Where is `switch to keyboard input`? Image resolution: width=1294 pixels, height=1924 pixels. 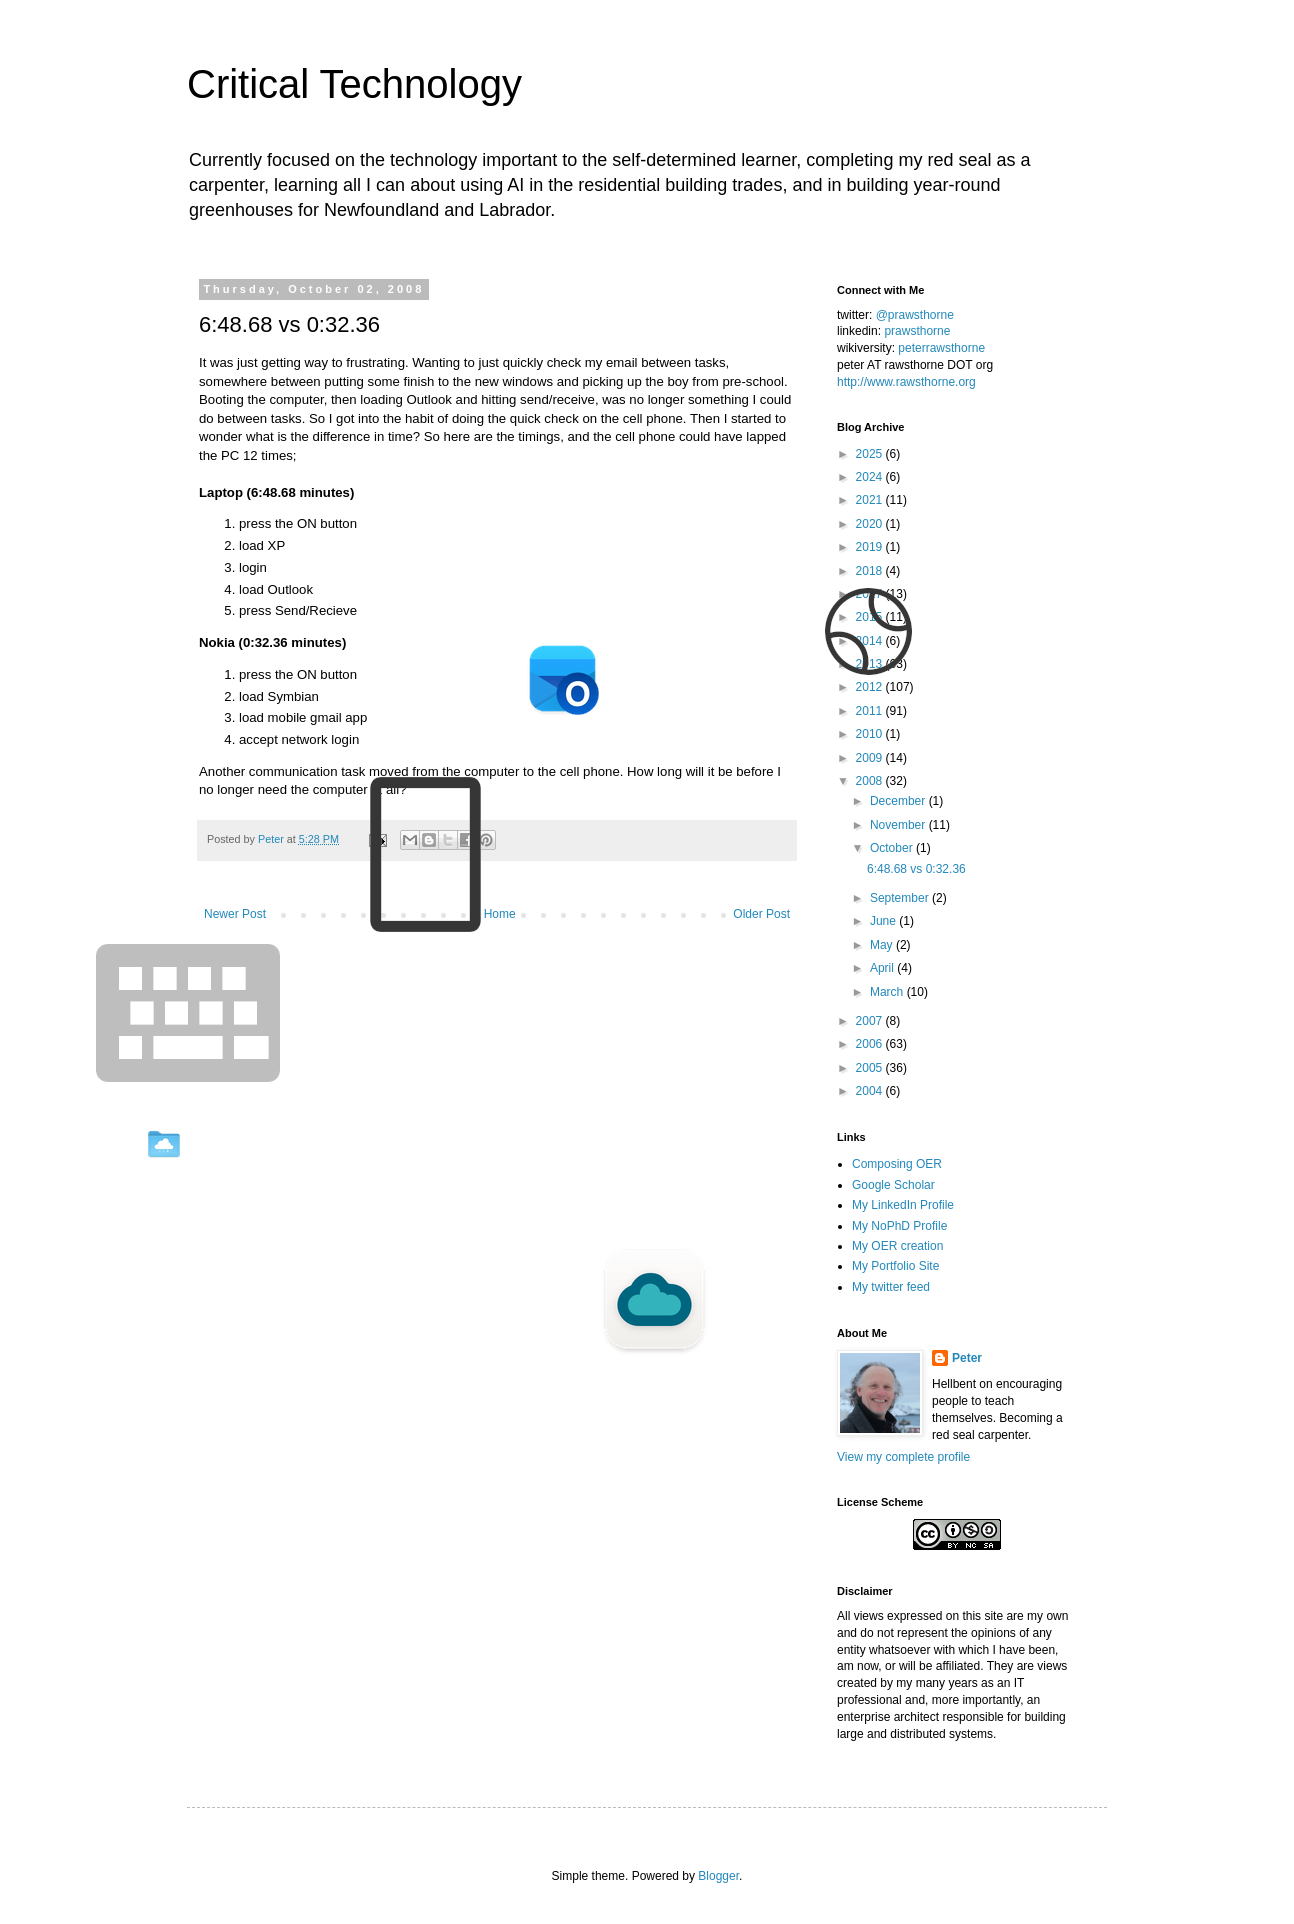 switch to keyboard input is located at coordinates (188, 1013).